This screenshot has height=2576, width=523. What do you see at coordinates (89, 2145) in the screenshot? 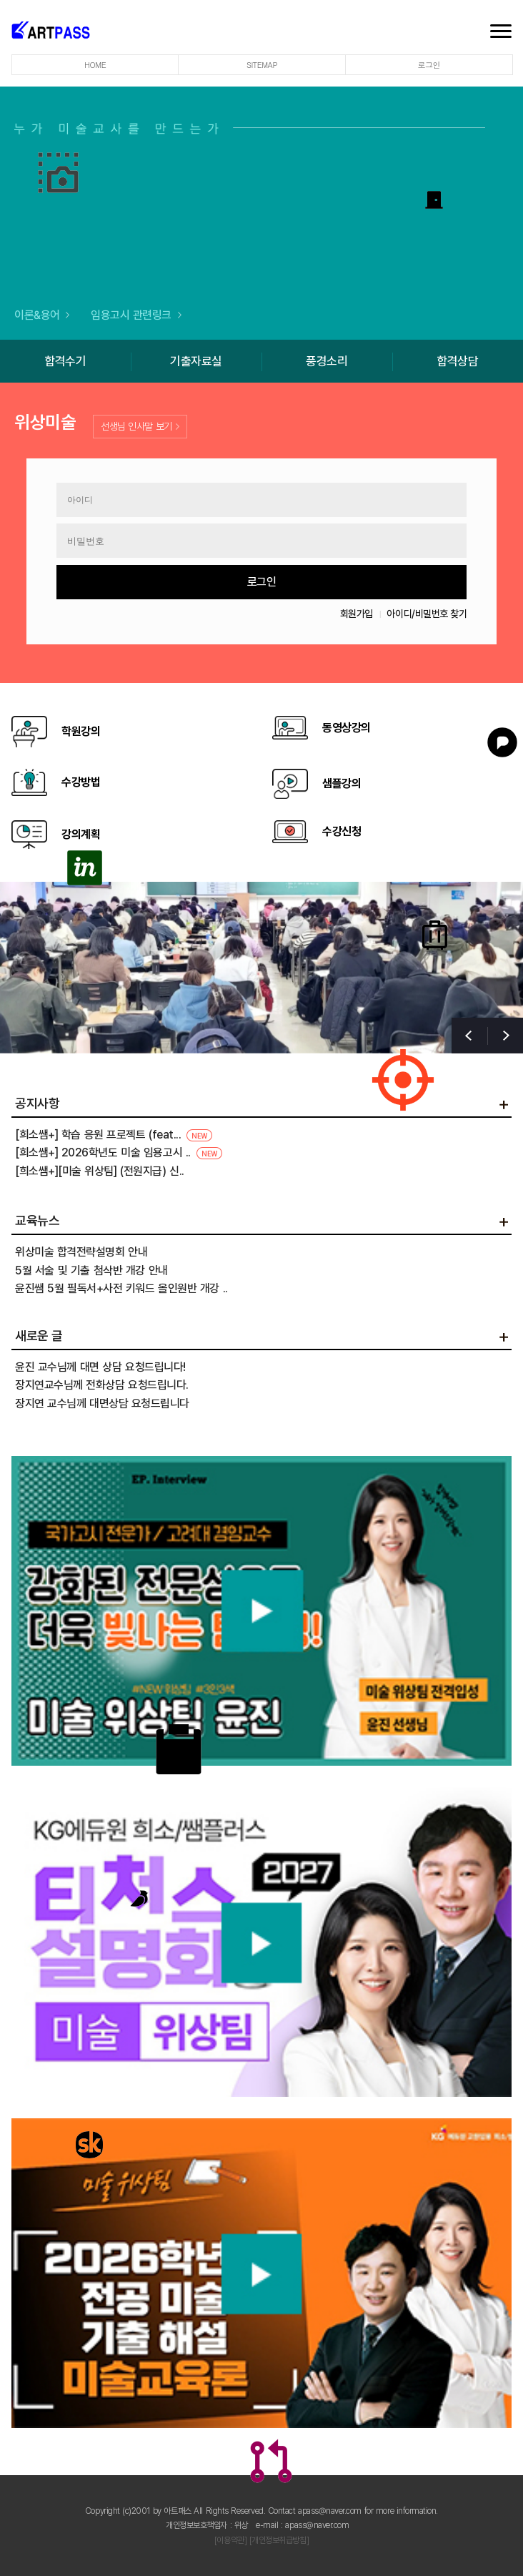
I see `open the Songkick app` at bounding box center [89, 2145].